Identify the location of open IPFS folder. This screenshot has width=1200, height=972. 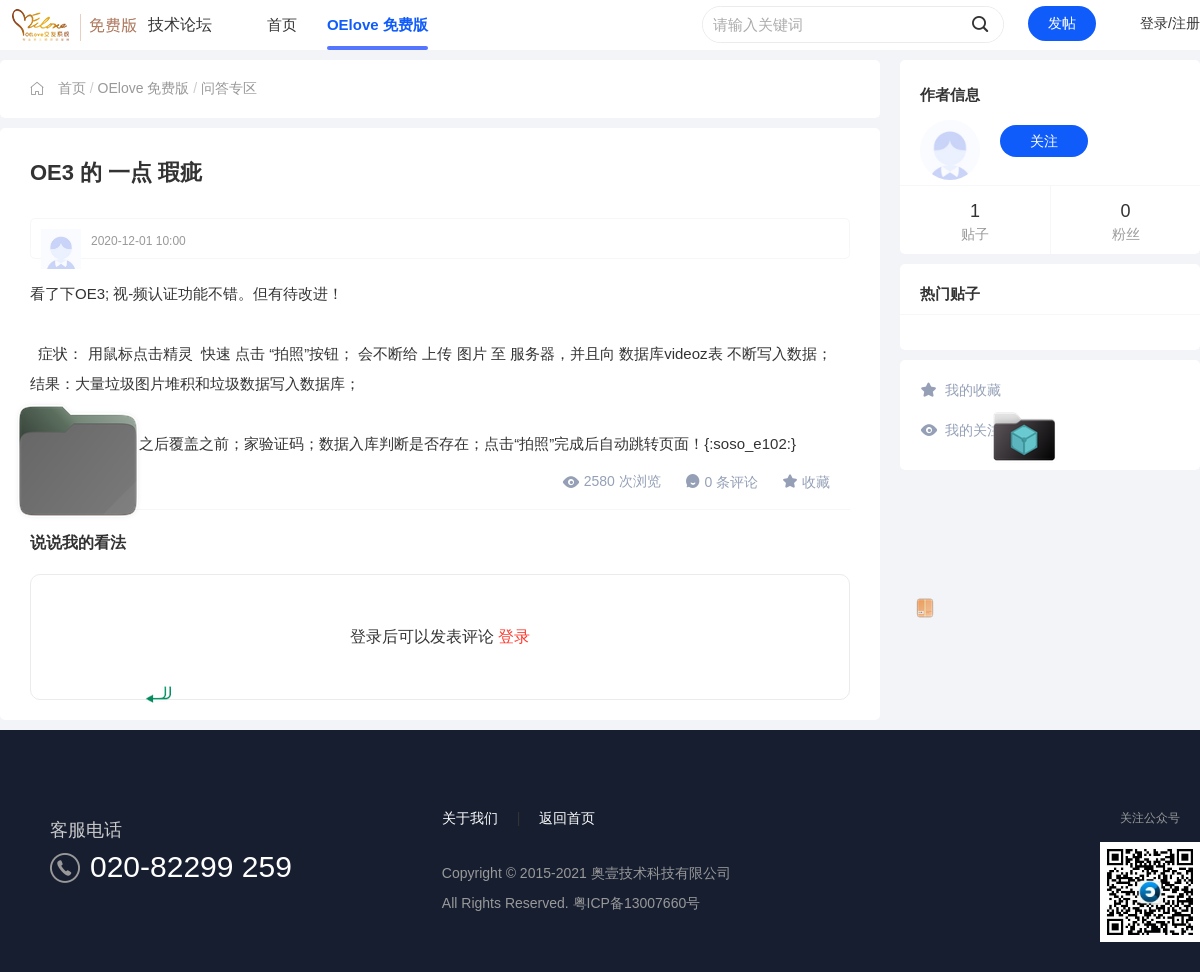
(1024, 438).